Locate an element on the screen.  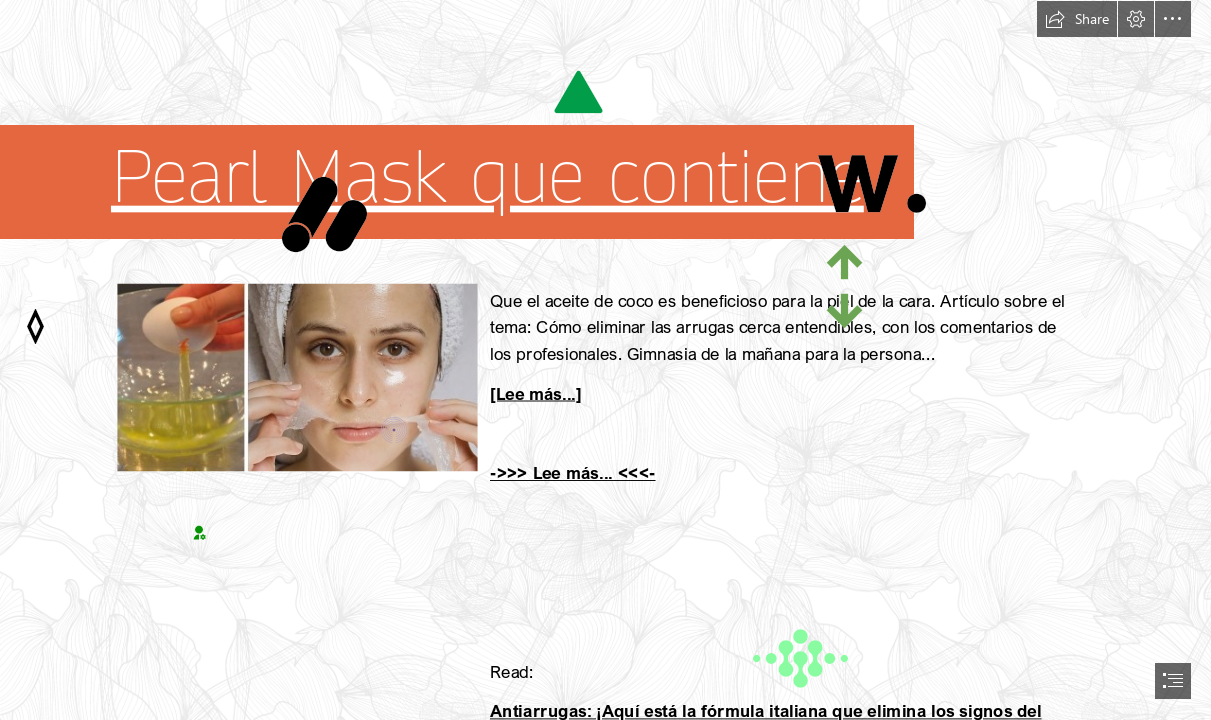
play or start media content is located at coordinates (578, 92).